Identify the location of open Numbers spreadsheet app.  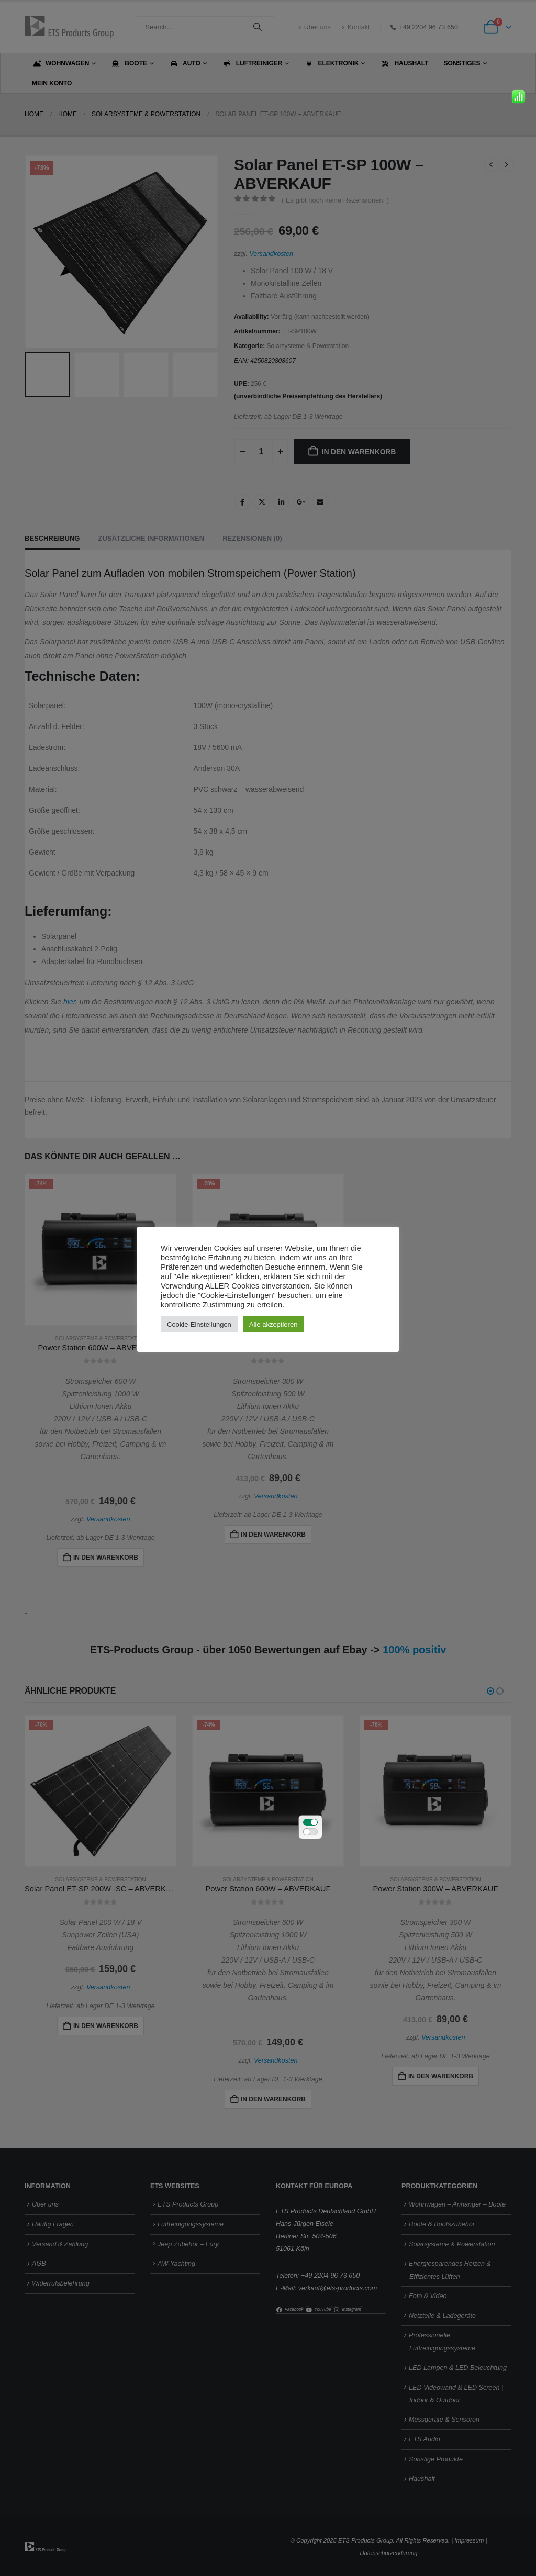
(518, 96).